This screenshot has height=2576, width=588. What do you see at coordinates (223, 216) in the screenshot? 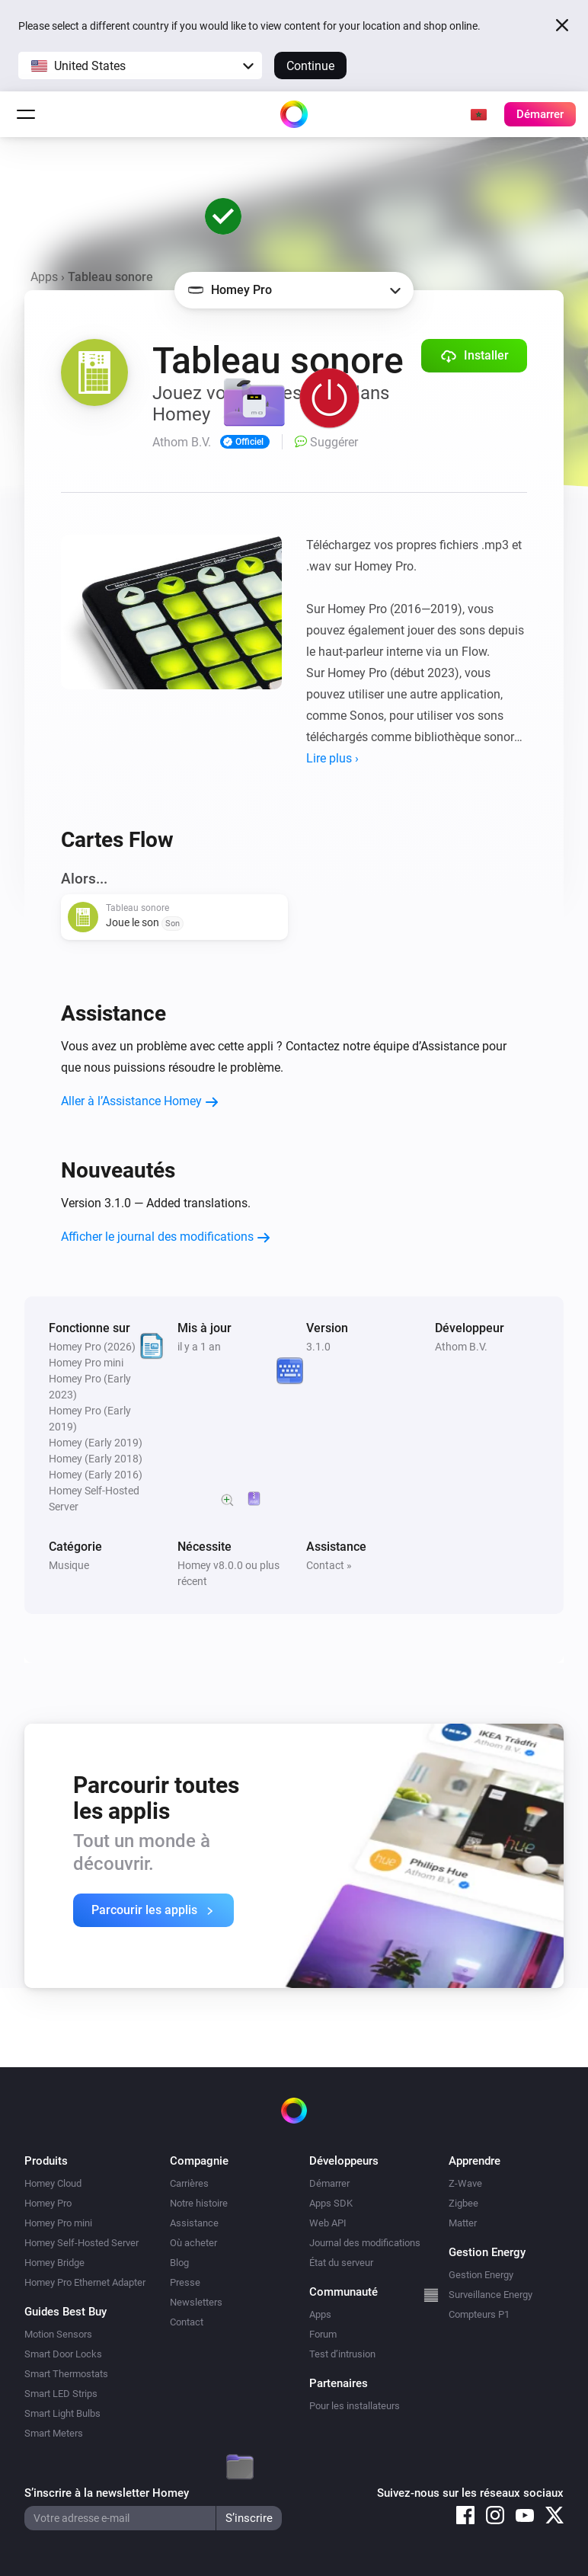
I see `confirm or approve an action` at bounding box center [223, 216].